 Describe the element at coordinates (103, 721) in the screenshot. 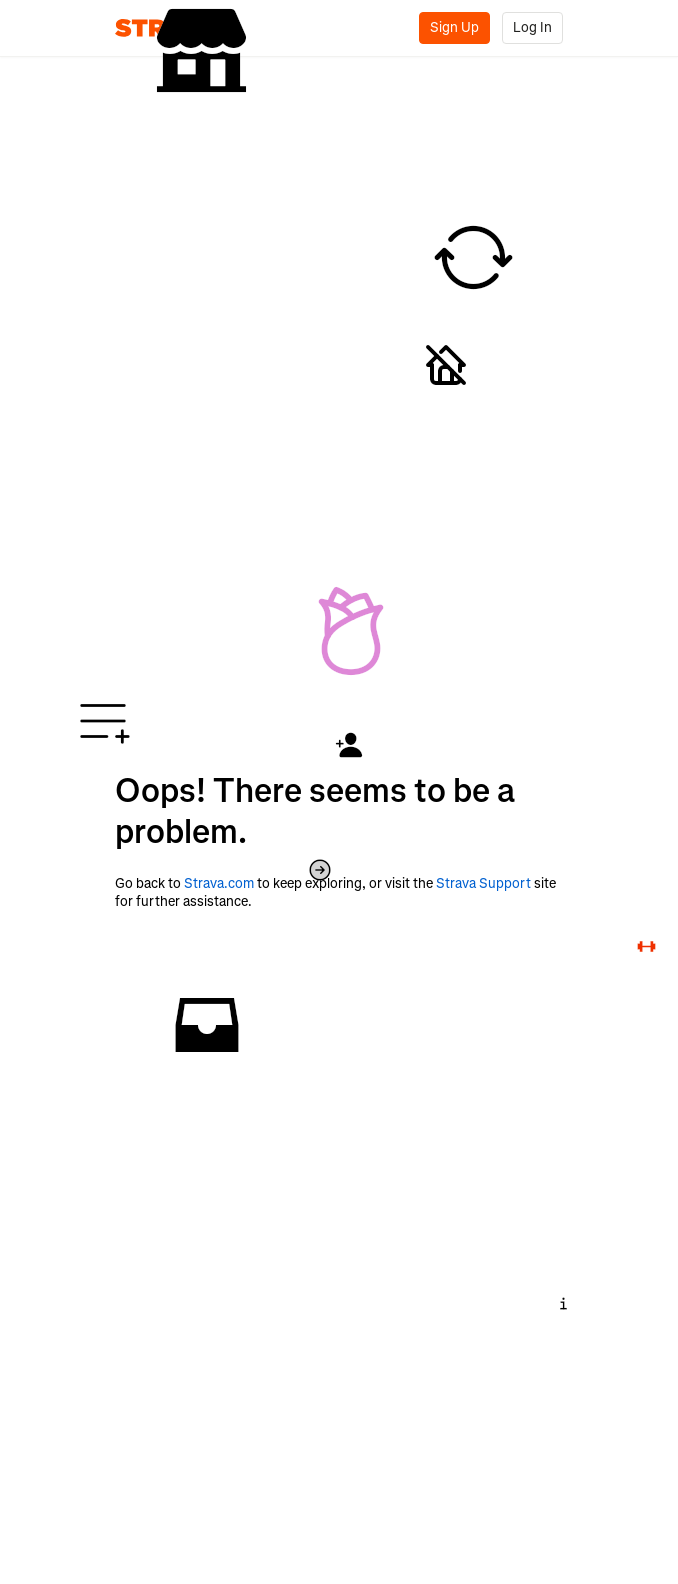

I see `add a new item to the list` at that location.